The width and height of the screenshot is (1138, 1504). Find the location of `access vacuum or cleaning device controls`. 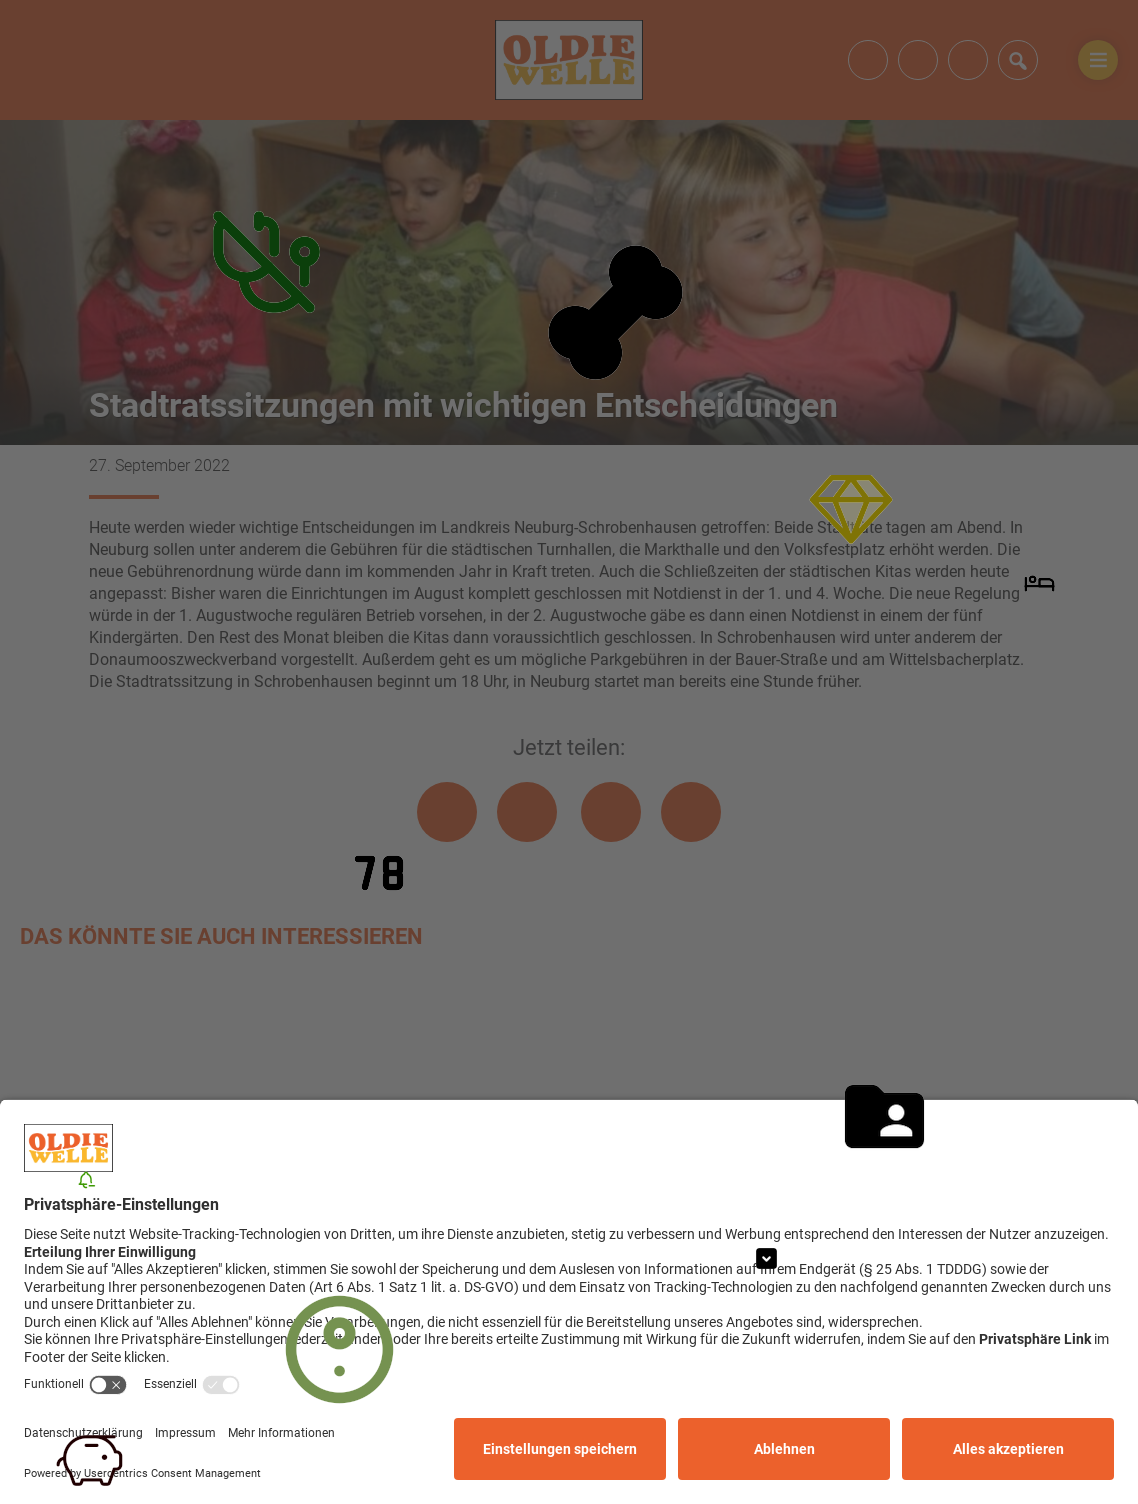

access vacuum or cleaning device controls is located at coordinates (339, 1349).